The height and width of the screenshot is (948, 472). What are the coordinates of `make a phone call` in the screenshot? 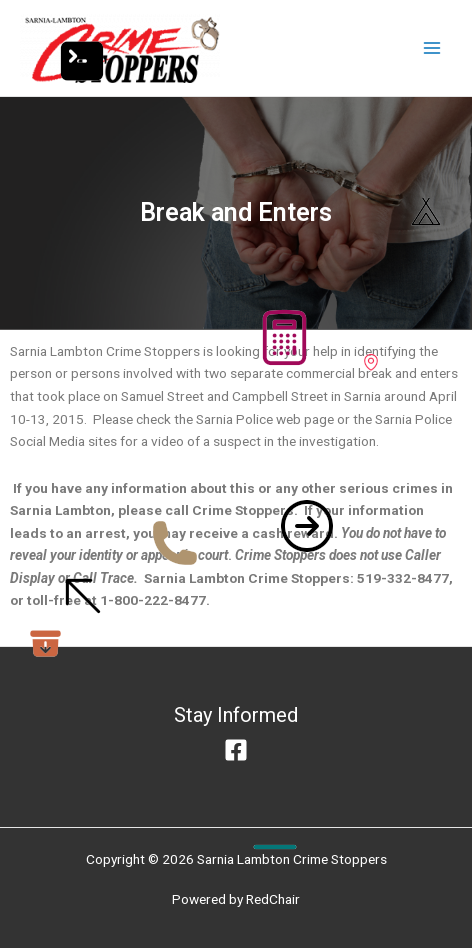 It's located at (175, 543).